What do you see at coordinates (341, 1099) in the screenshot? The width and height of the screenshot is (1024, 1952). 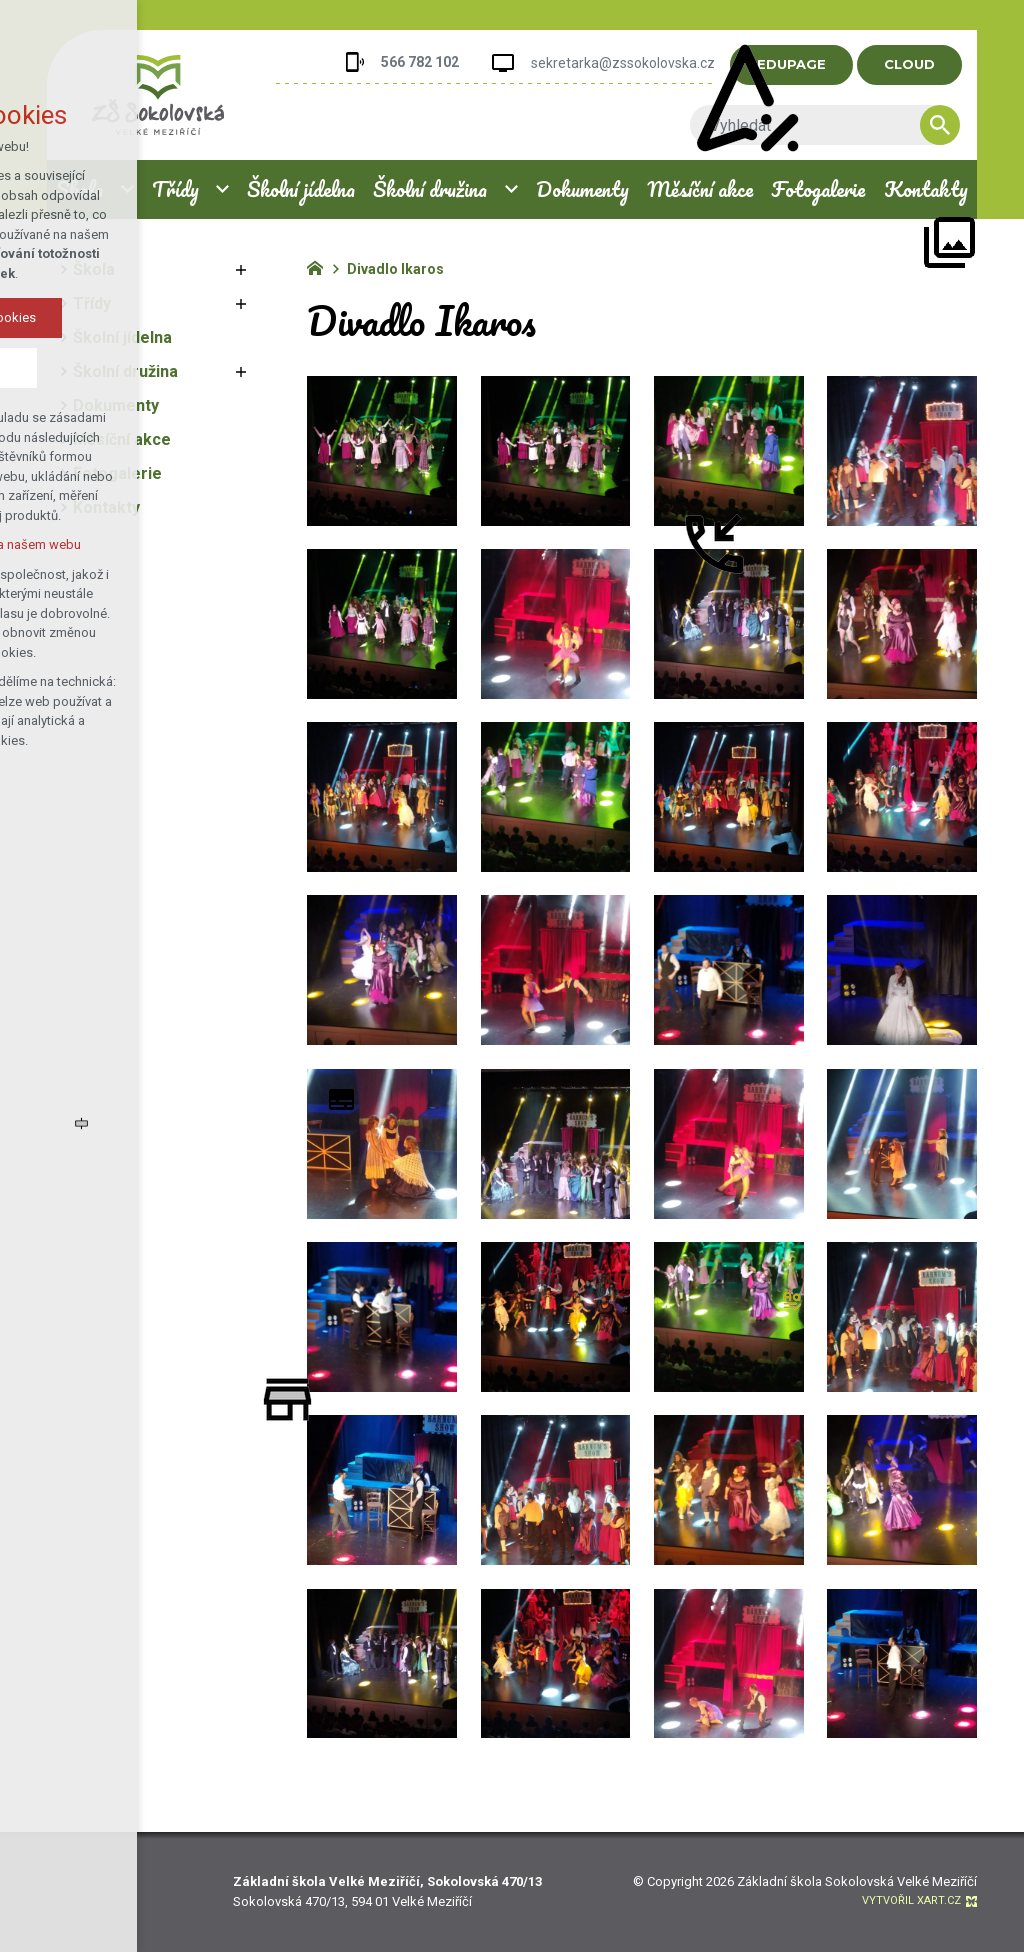 I see `enable subtitles or closed captions` at bounding box center [341, 1099].